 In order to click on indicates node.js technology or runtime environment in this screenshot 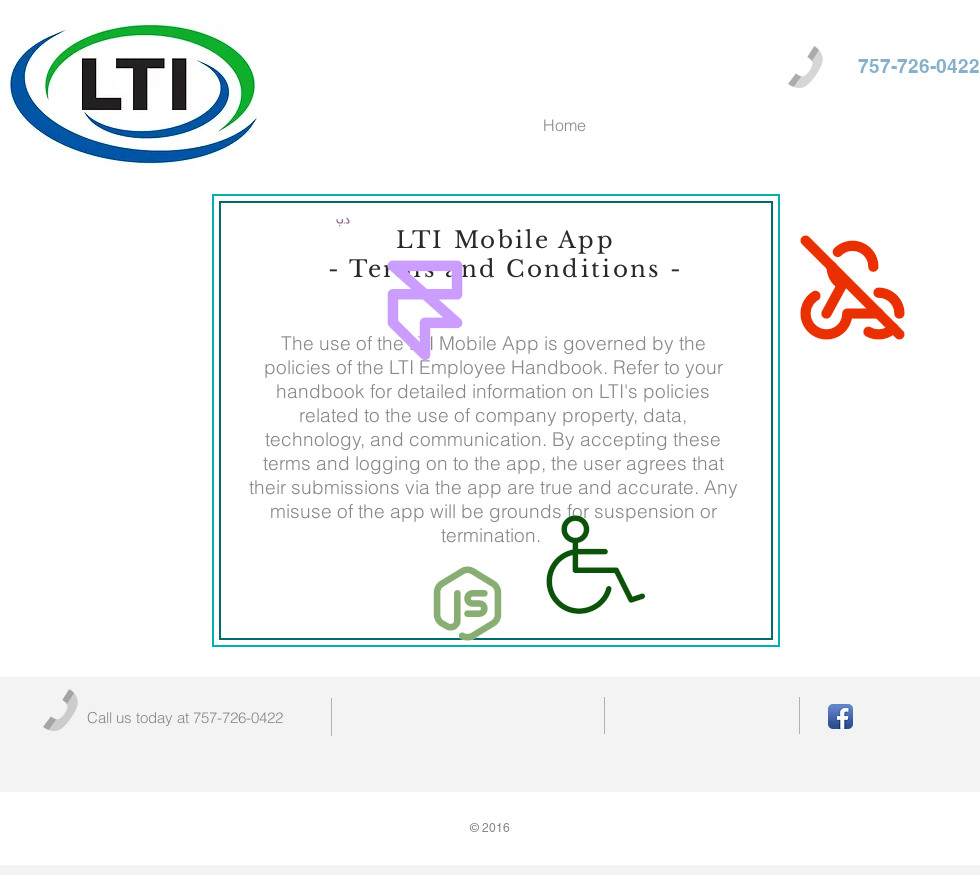, I will do `click(467, 603)`.